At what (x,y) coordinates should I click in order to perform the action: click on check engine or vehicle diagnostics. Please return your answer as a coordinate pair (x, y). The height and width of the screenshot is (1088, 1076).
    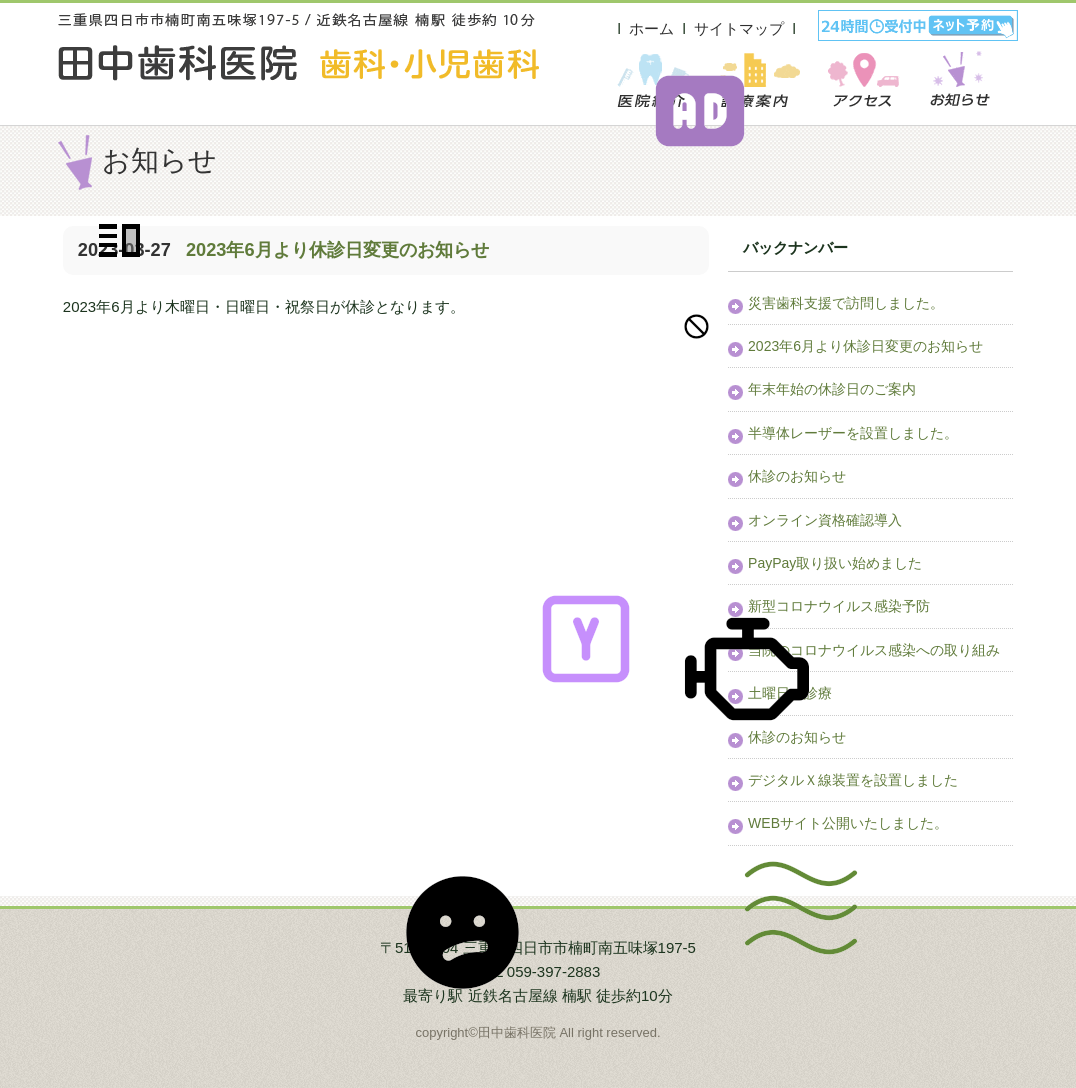
    Looking at the image, I should click on (746, 671).